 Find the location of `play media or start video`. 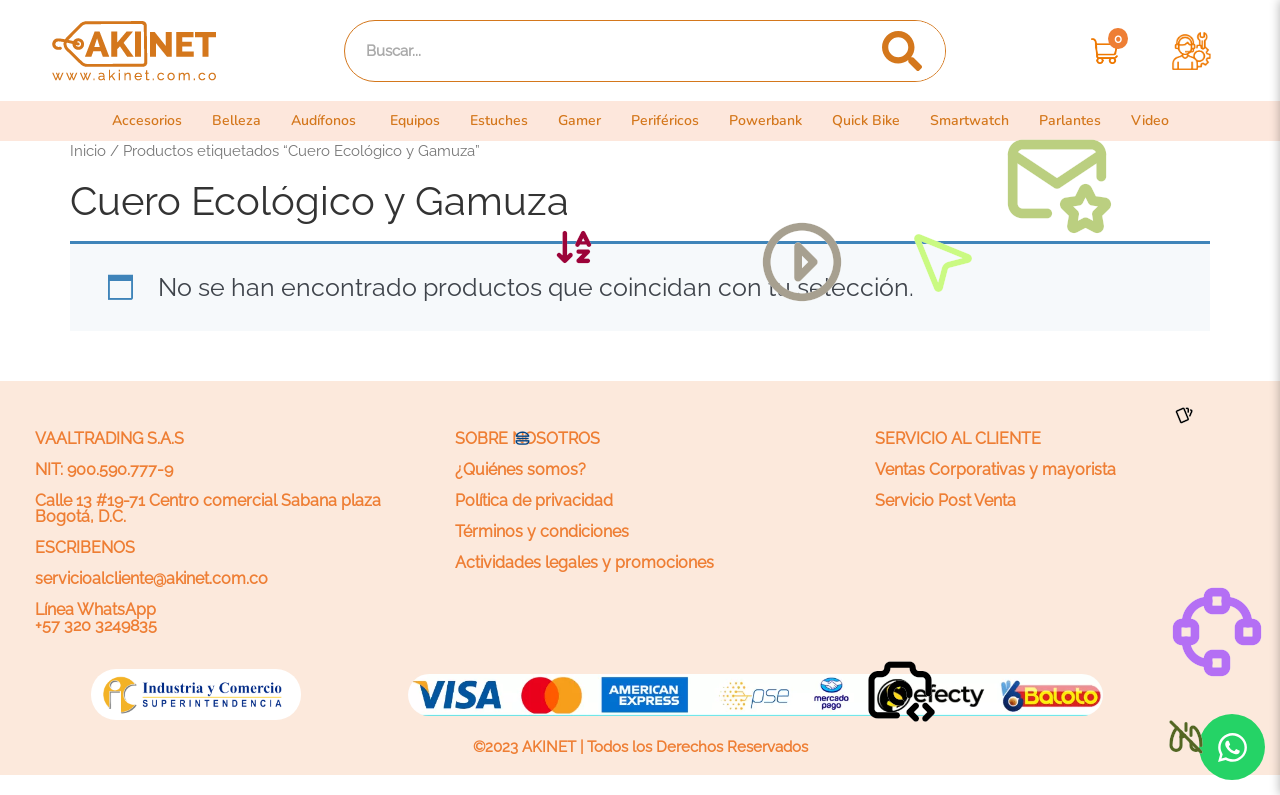

play media or start video is located at coordinates (802, 262).